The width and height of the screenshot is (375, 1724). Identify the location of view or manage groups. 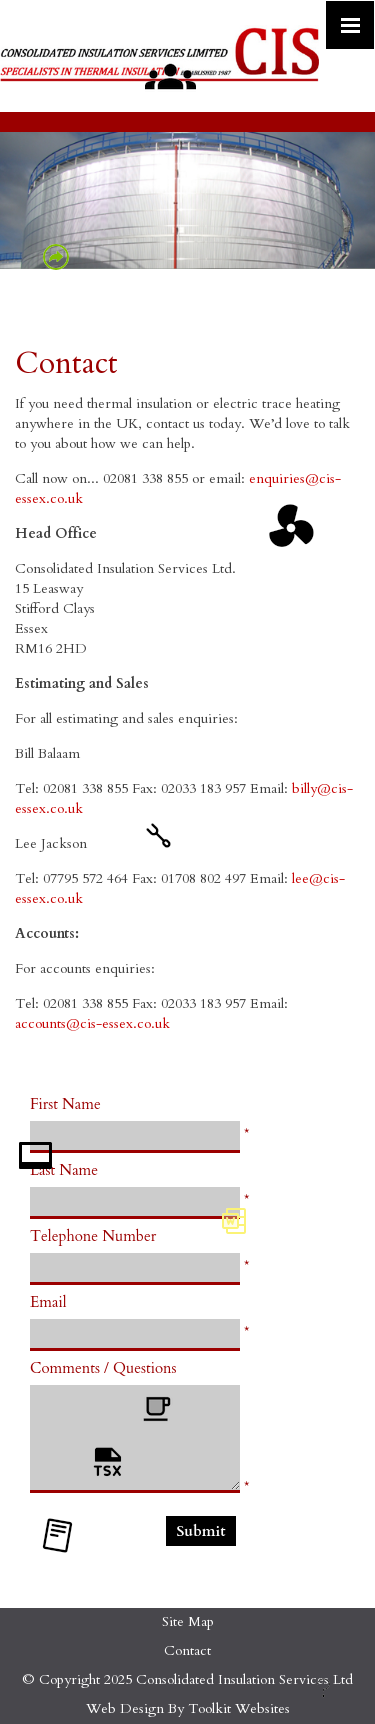
(170, 76).